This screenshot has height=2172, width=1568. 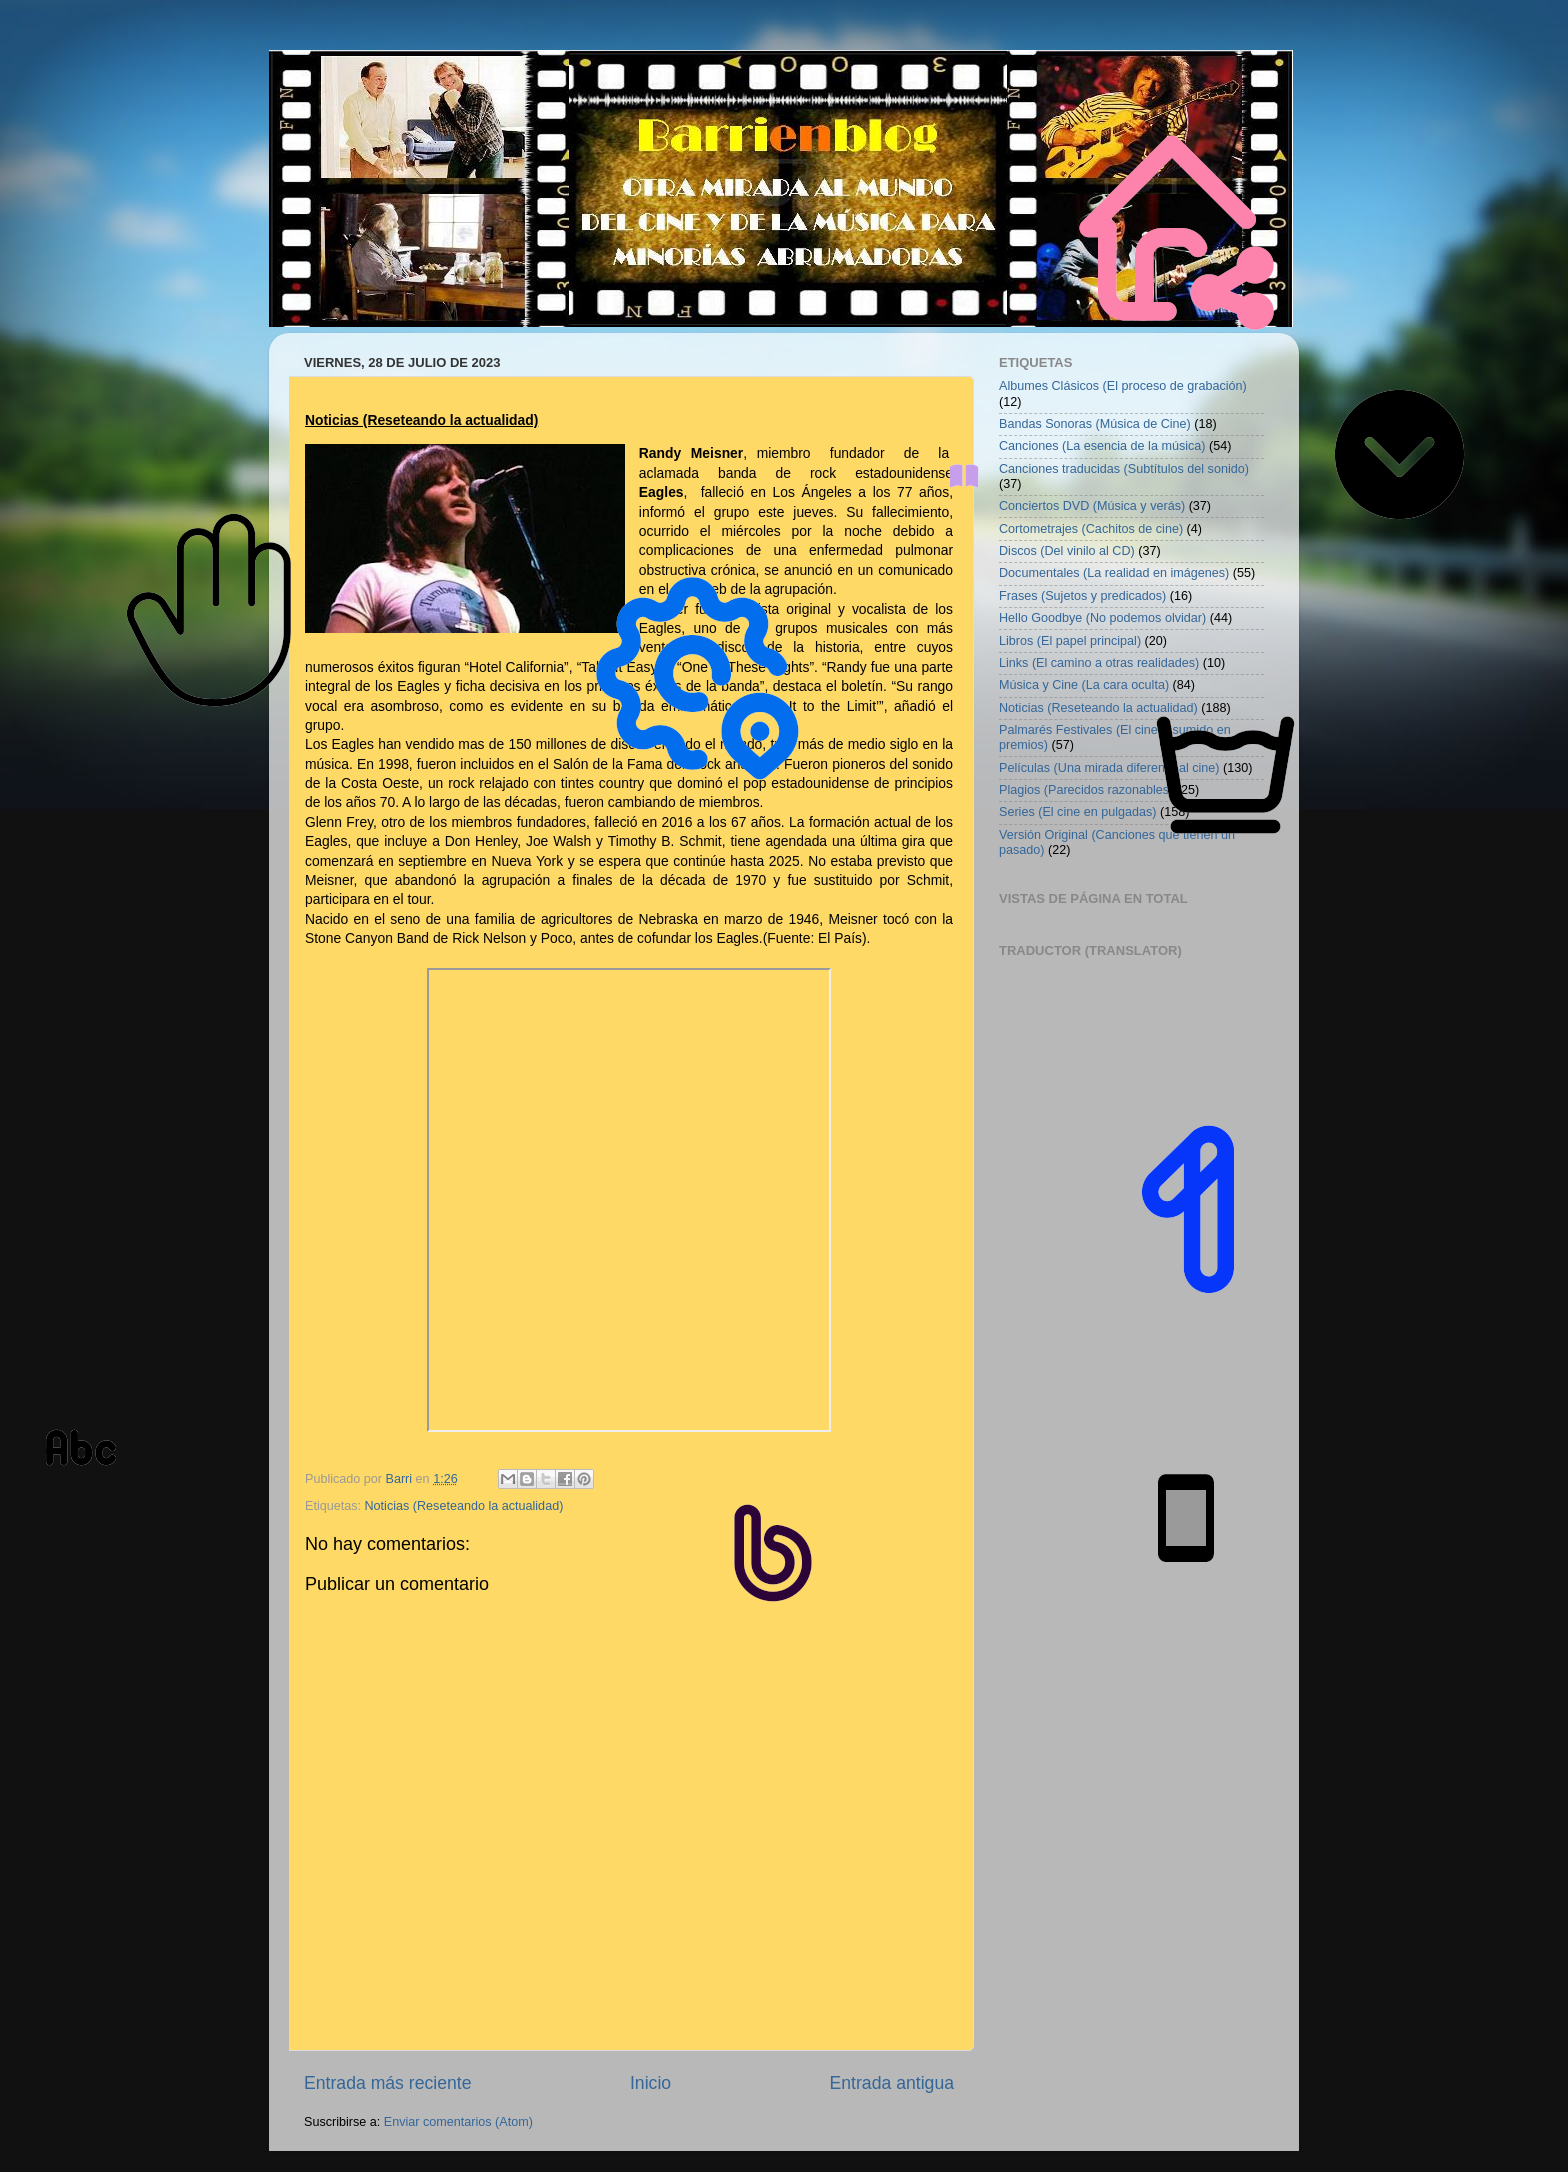 What do you see at coordinates (81, 1447) in the screenshot?
I see `access text formatting options` at bounding box center [81, 1447].